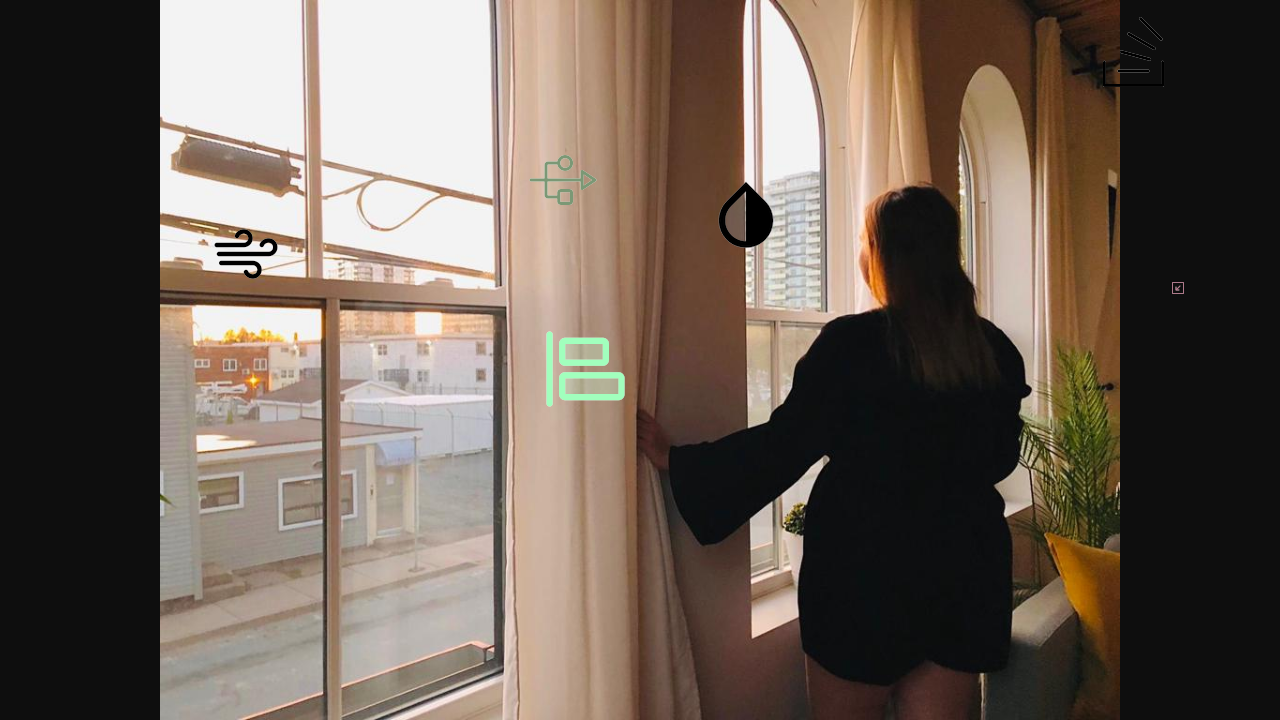 This screenshot has width=1280, height=720. I want to click on connect a USB device, so click(563, 180).